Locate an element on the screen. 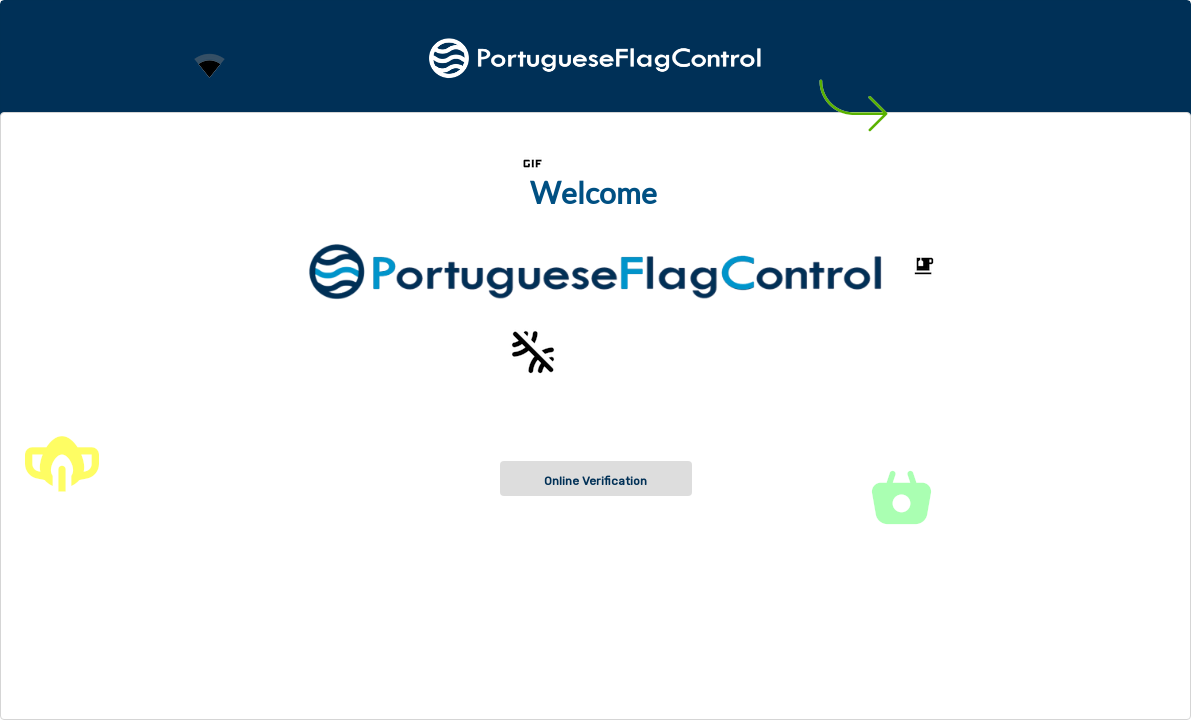 This screenshot has height=720, width=1191. disable light leak effects in photo editing is located at coordinates (533, 352).